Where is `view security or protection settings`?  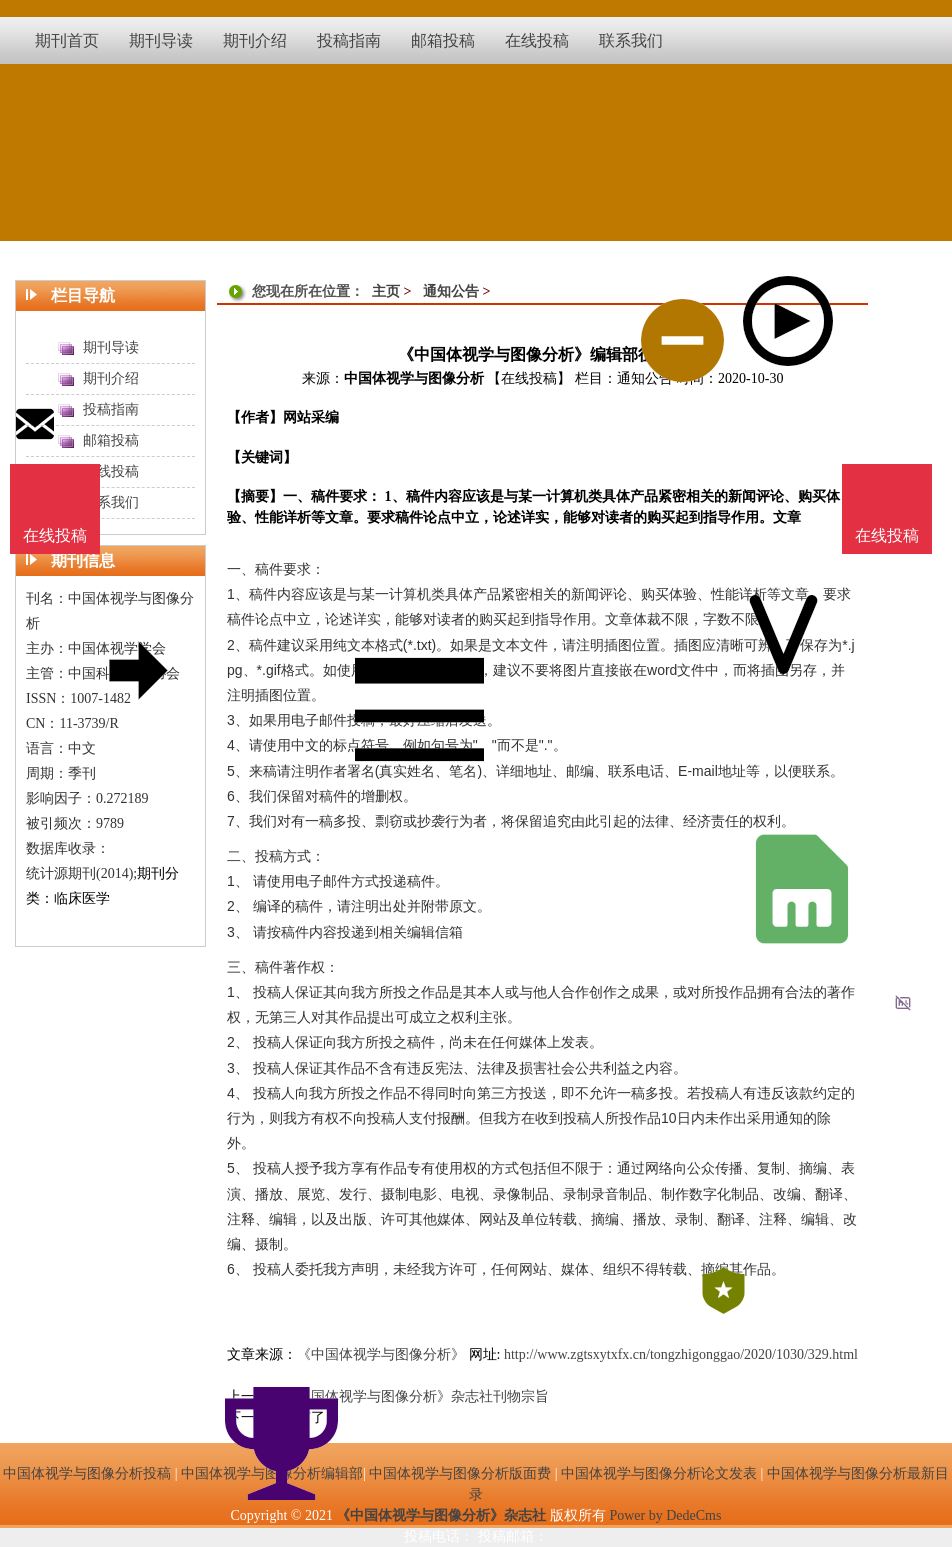
view security or protection settings is located at coordinates (723, 1290).